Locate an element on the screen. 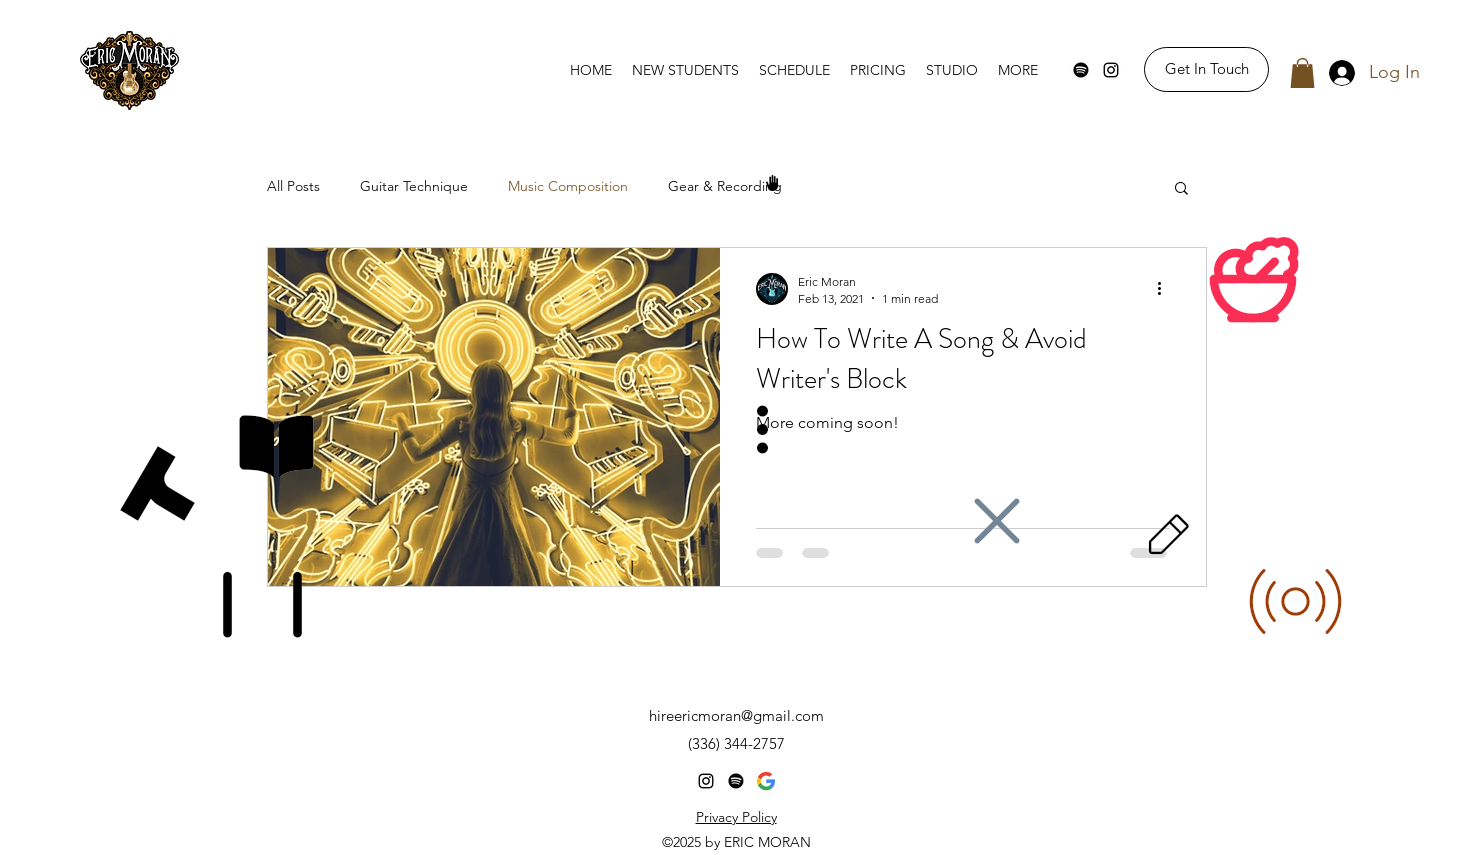 The image size is (1473, 855). open more options menu is located at coordinates (762, 429).